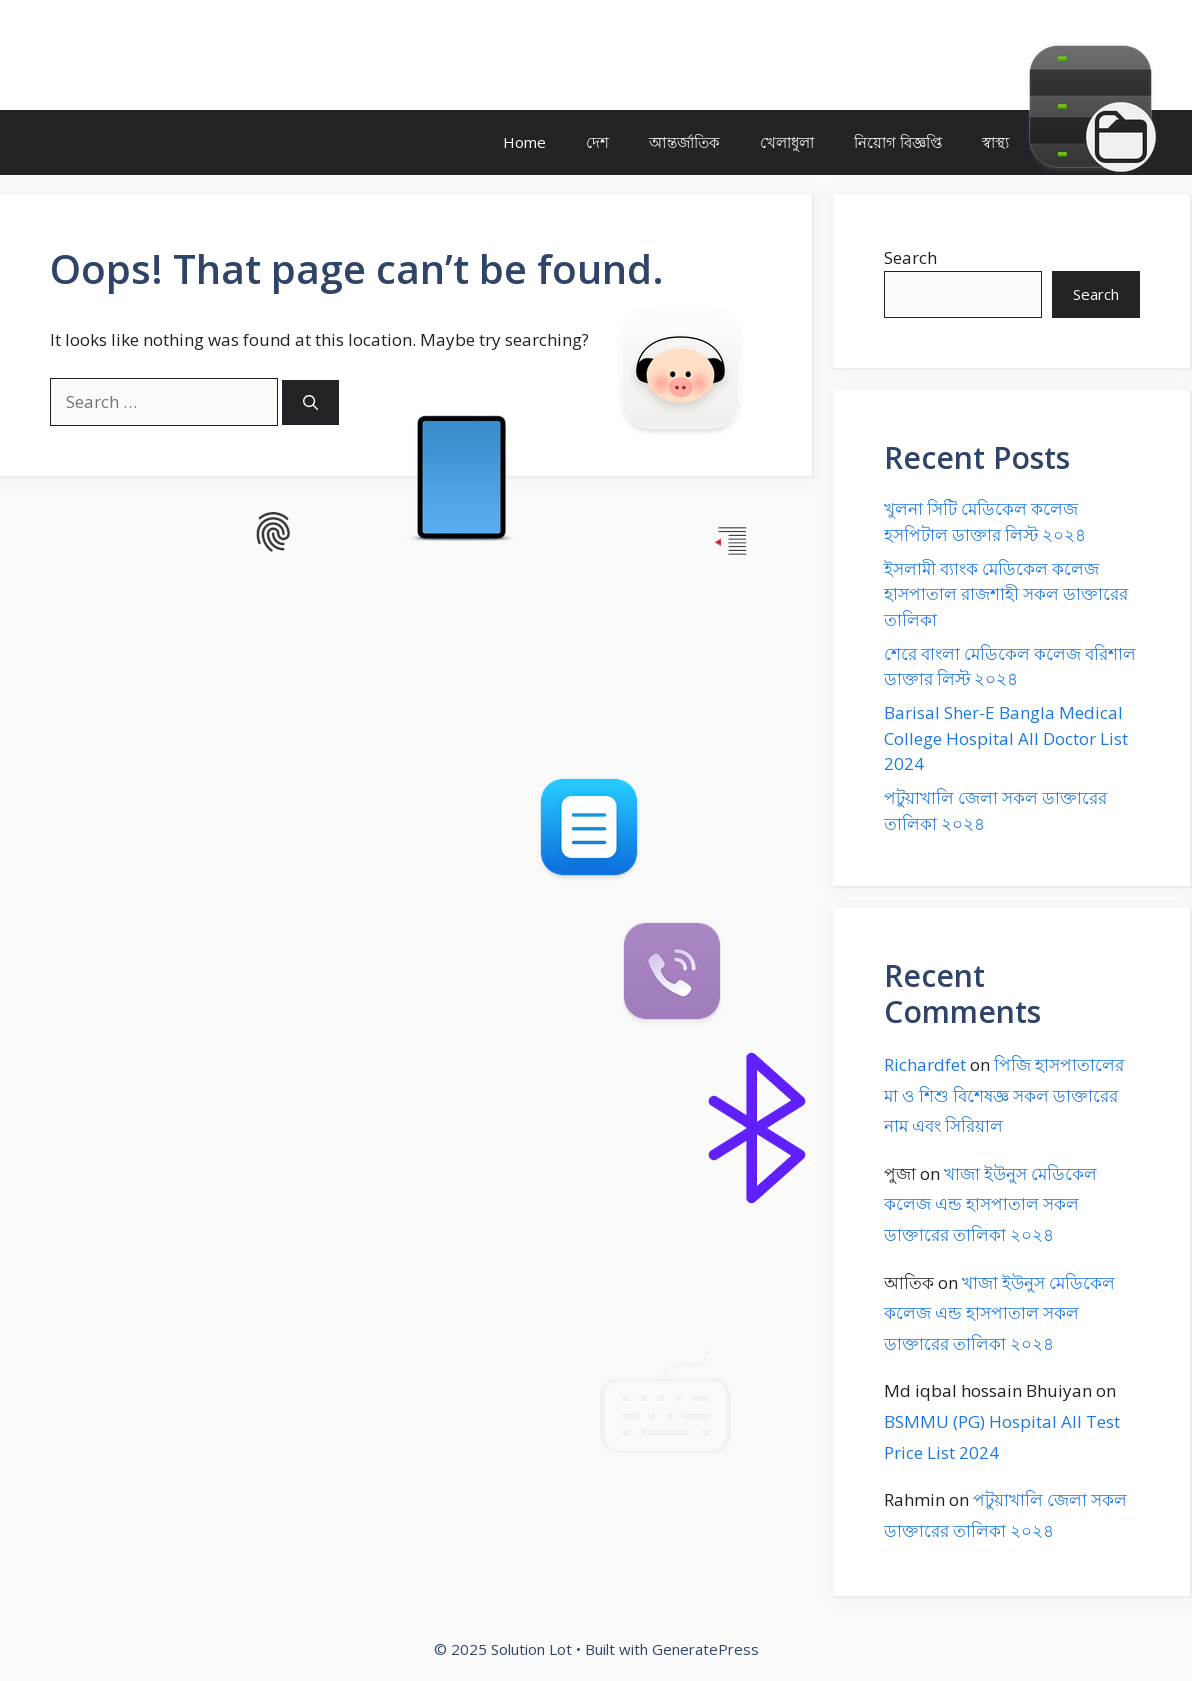 This screenshot has height=1681, width=1192. Describe the element at coordinates (1090, 106) in the screenshot. I see `configure ftp server settings` at that location.